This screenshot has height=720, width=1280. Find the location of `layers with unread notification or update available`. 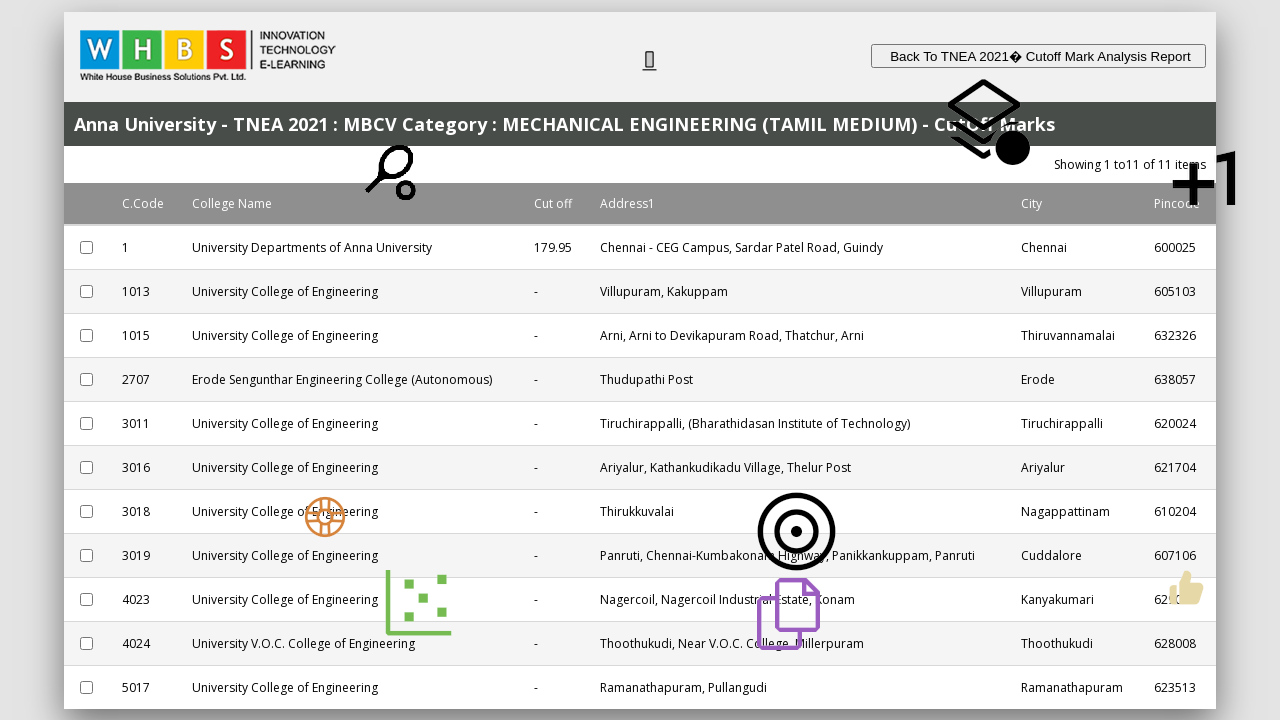

layers with unread notification or update available is located at coordinates (984, 119).